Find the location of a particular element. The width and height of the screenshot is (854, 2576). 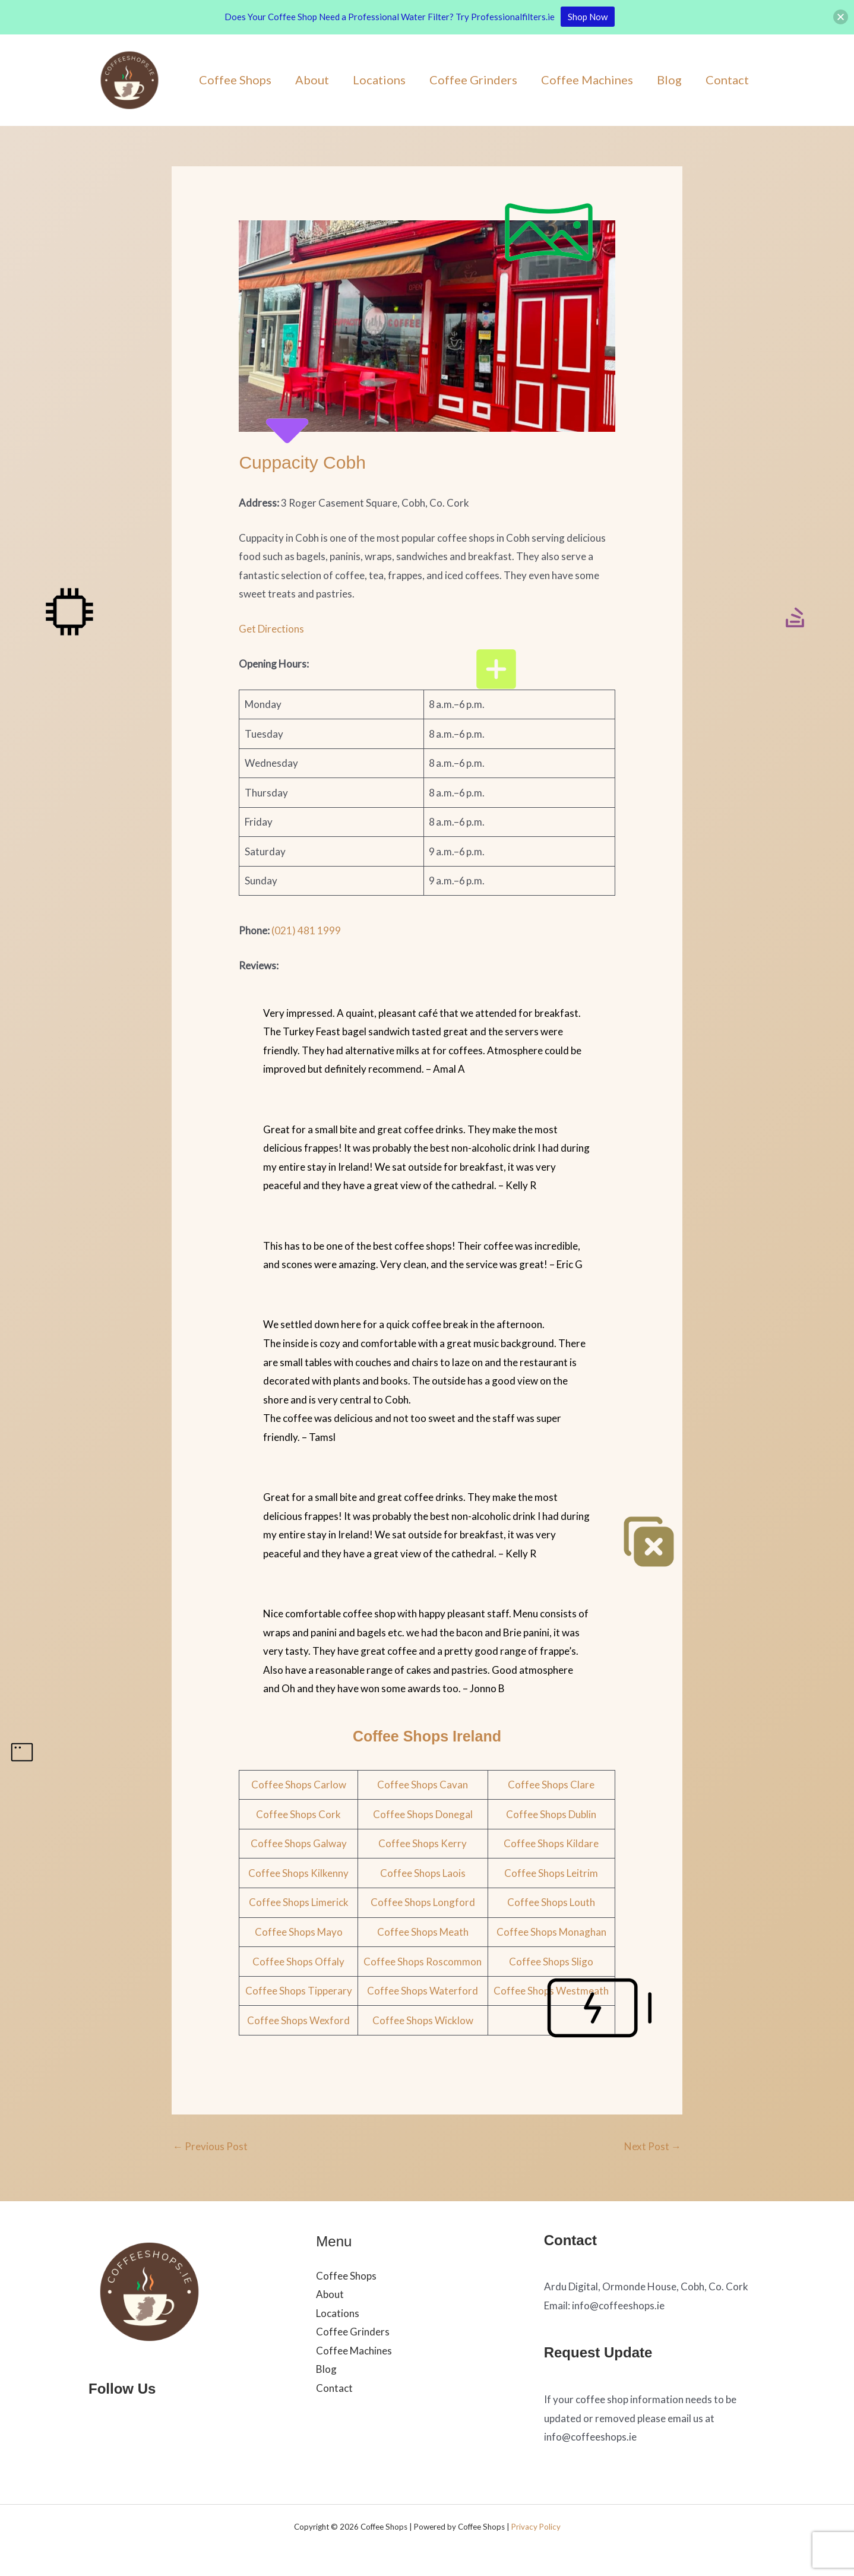

sort items in descending order is located at coordinates (287, 415).